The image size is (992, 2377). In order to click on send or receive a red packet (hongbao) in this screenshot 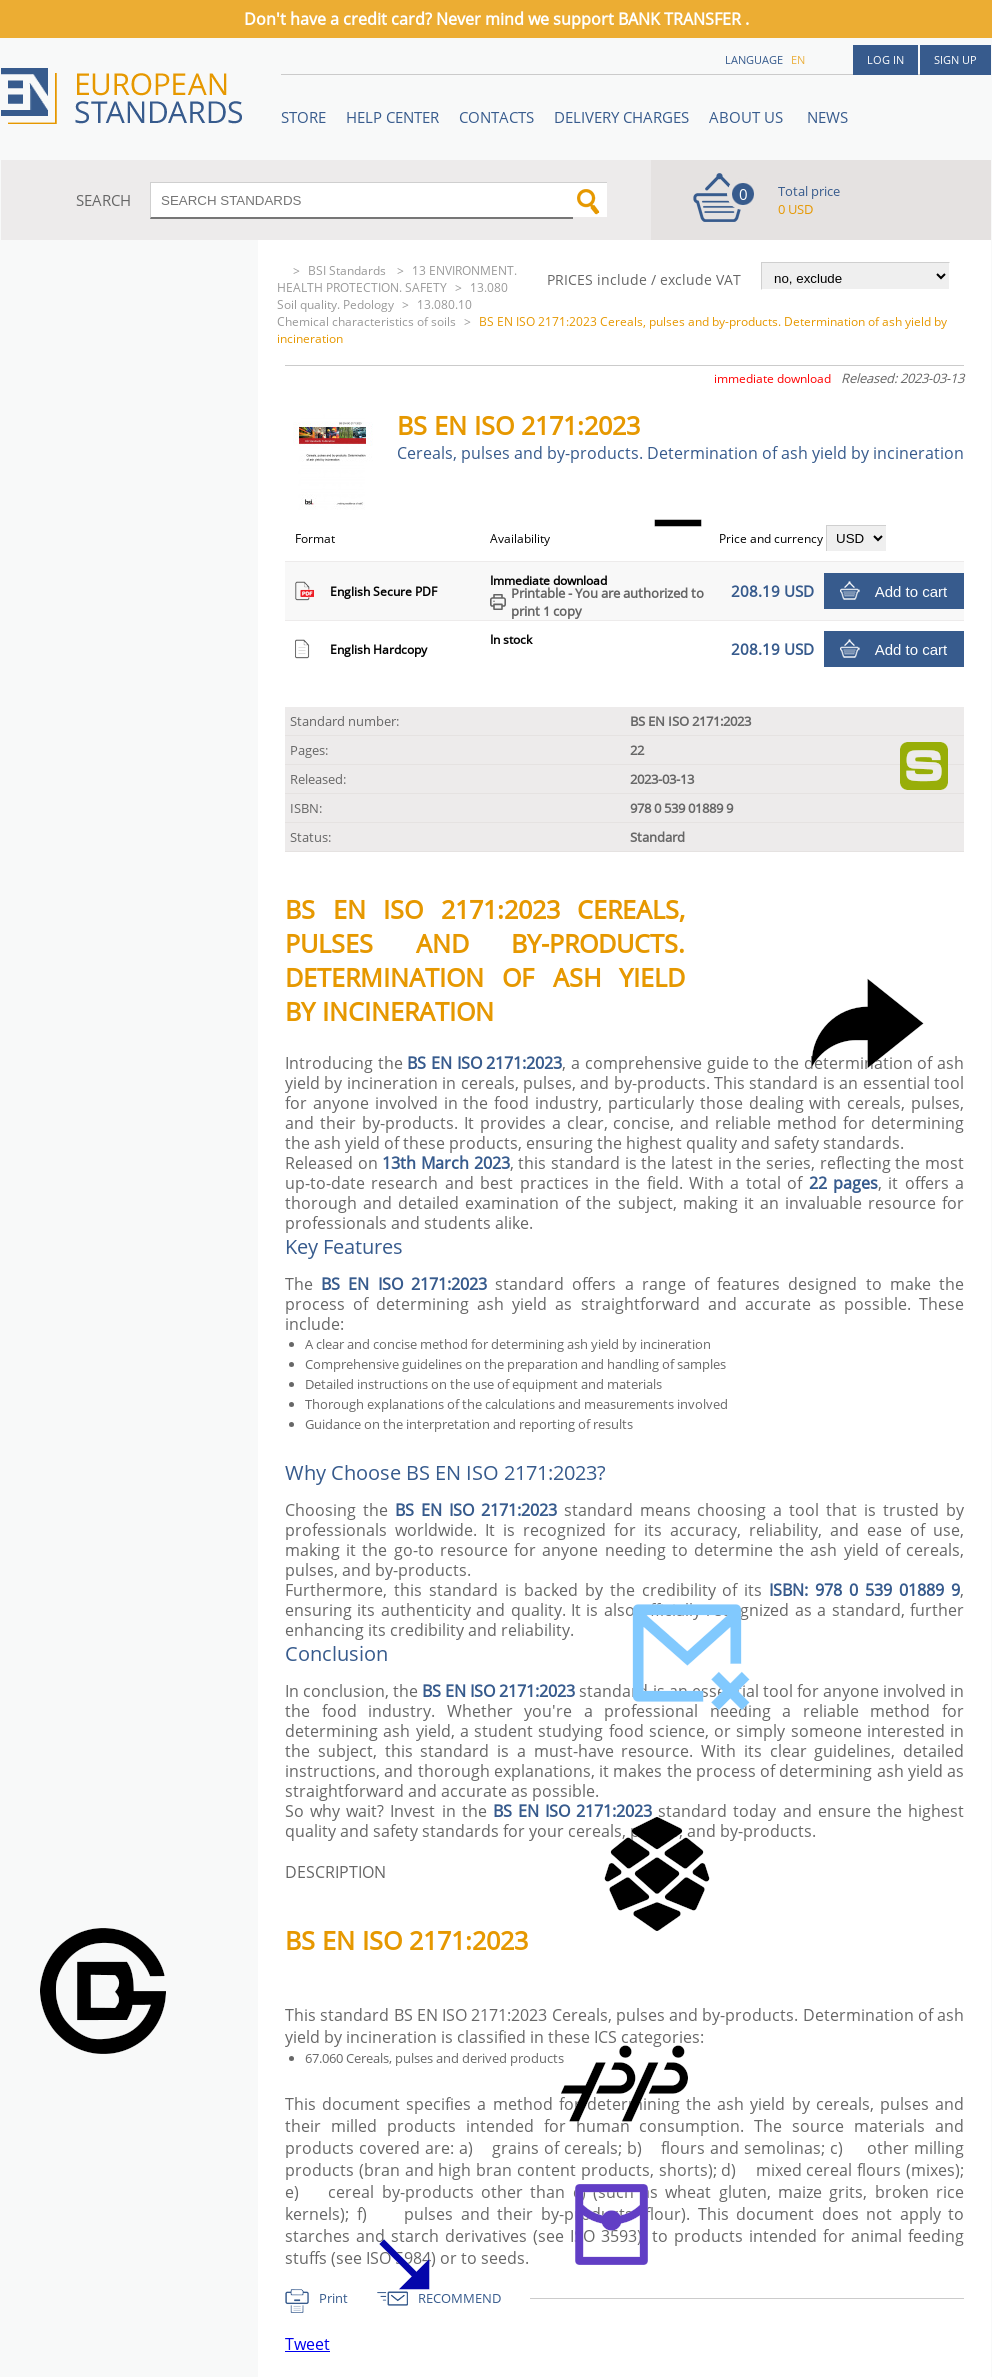, I will do `click(611, 2224)`.